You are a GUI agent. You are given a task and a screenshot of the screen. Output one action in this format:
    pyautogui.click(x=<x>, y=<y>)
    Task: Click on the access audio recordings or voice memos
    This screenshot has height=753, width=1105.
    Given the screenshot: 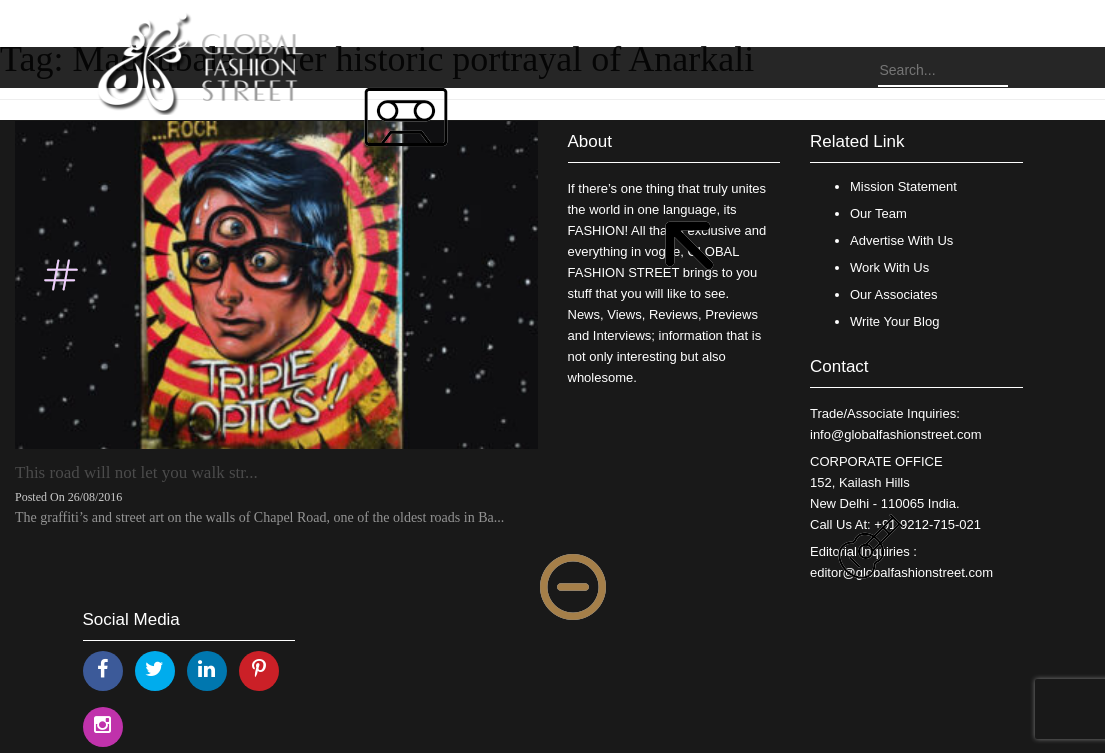 What is the action you would take?
    pyautogui.click(x=406, y=117)
    